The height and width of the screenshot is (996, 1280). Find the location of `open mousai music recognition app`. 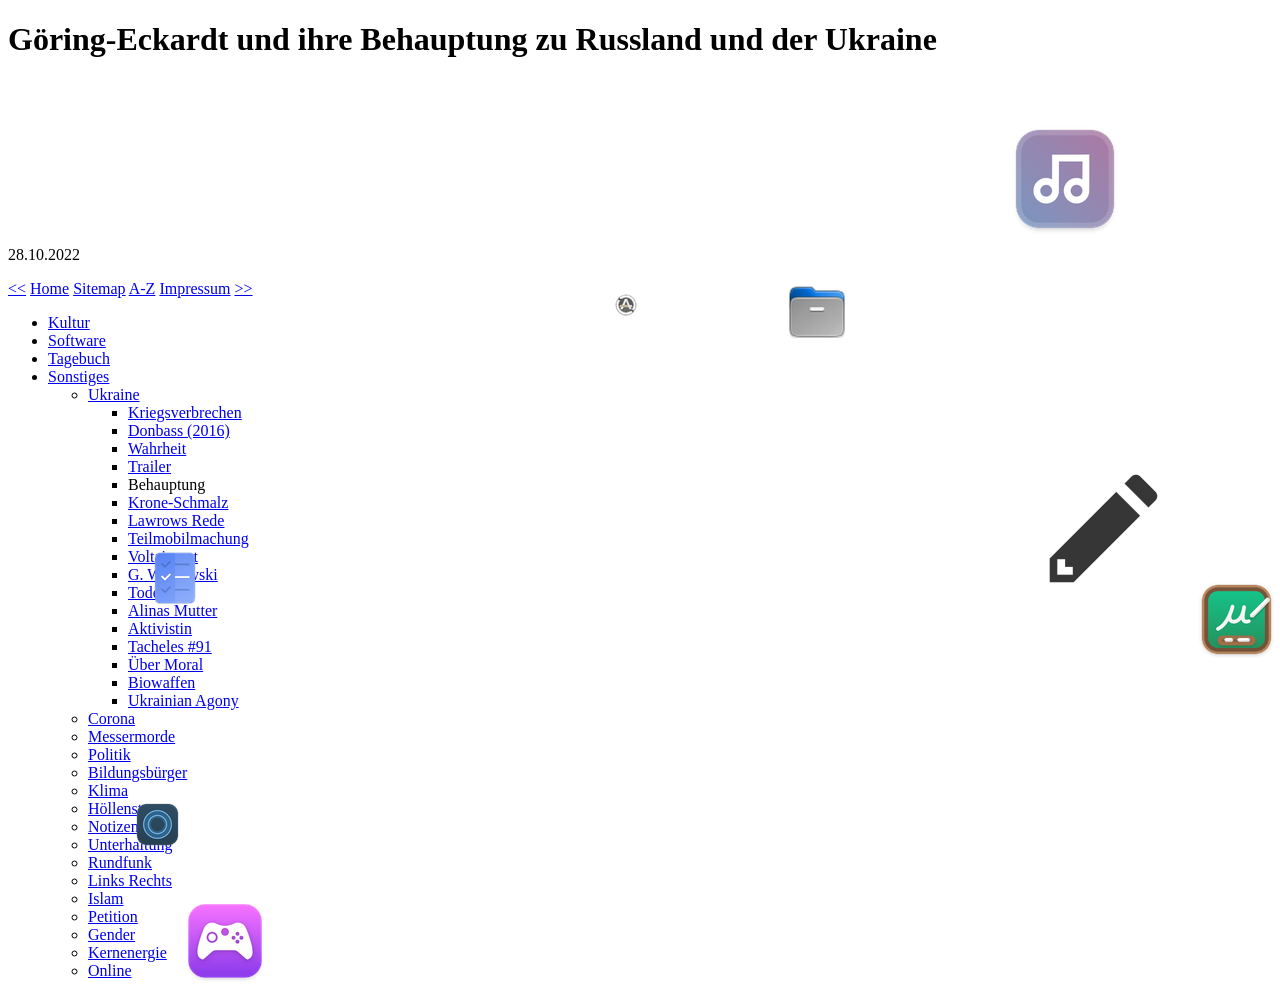

open mousai music recognition app is located at coordinates (1065, 179).